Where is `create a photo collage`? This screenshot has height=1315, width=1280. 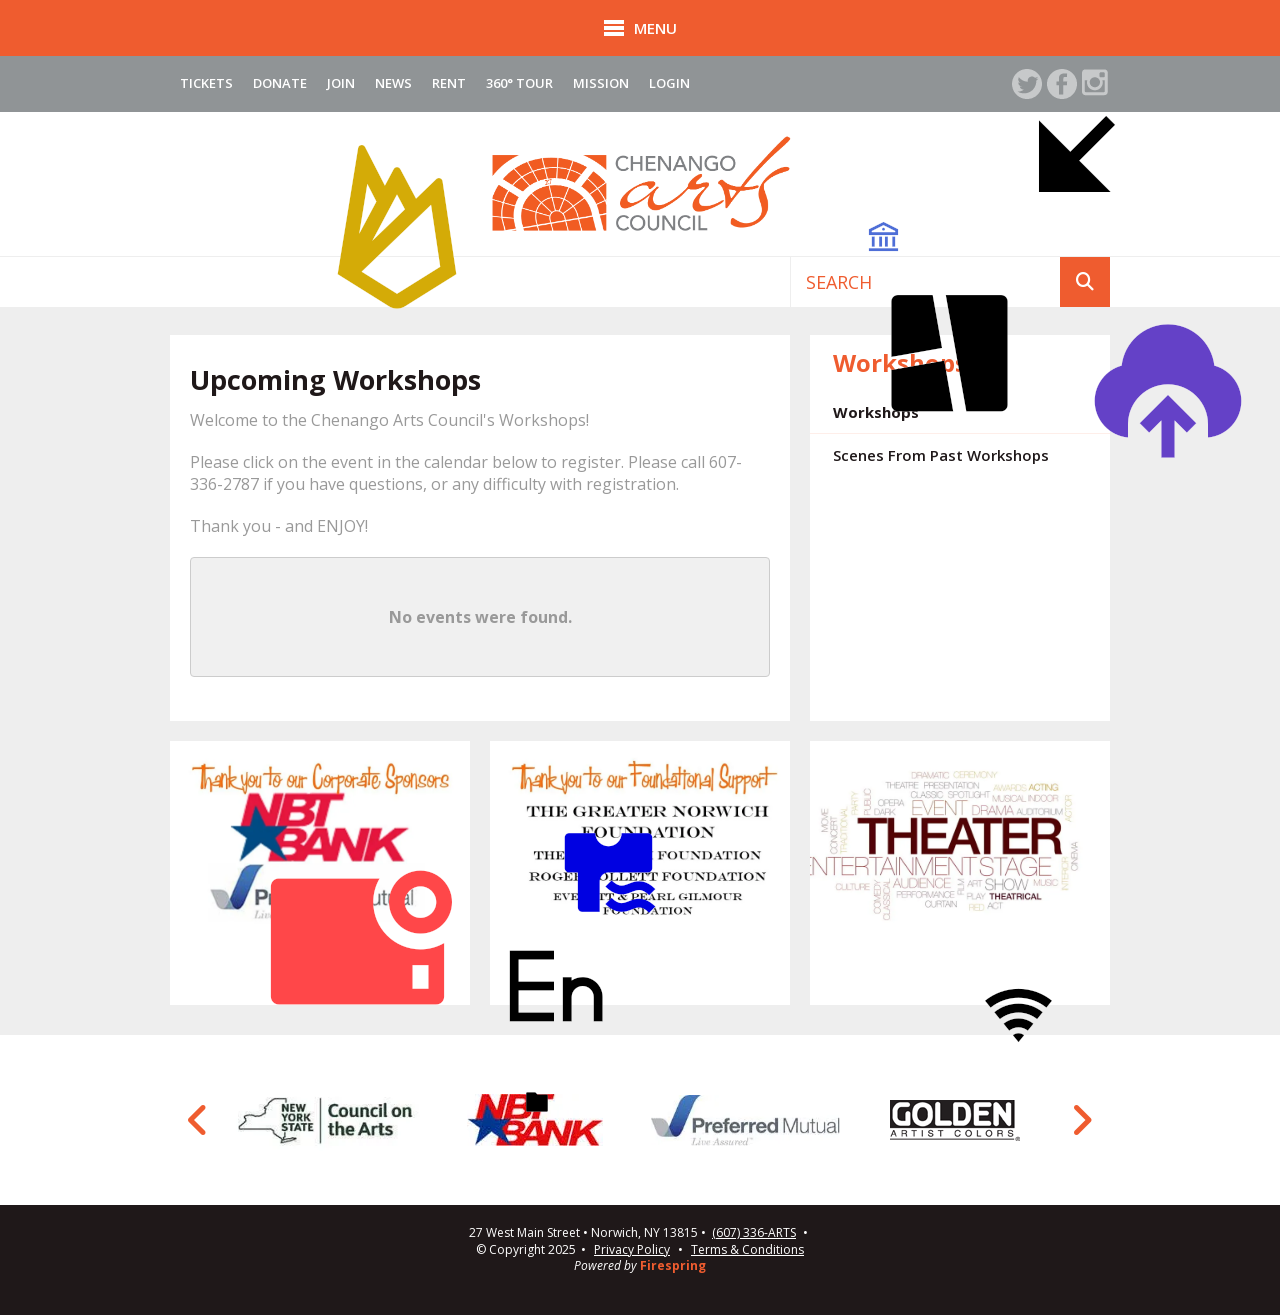 create a photo collage is located at coordinates (949, 352).